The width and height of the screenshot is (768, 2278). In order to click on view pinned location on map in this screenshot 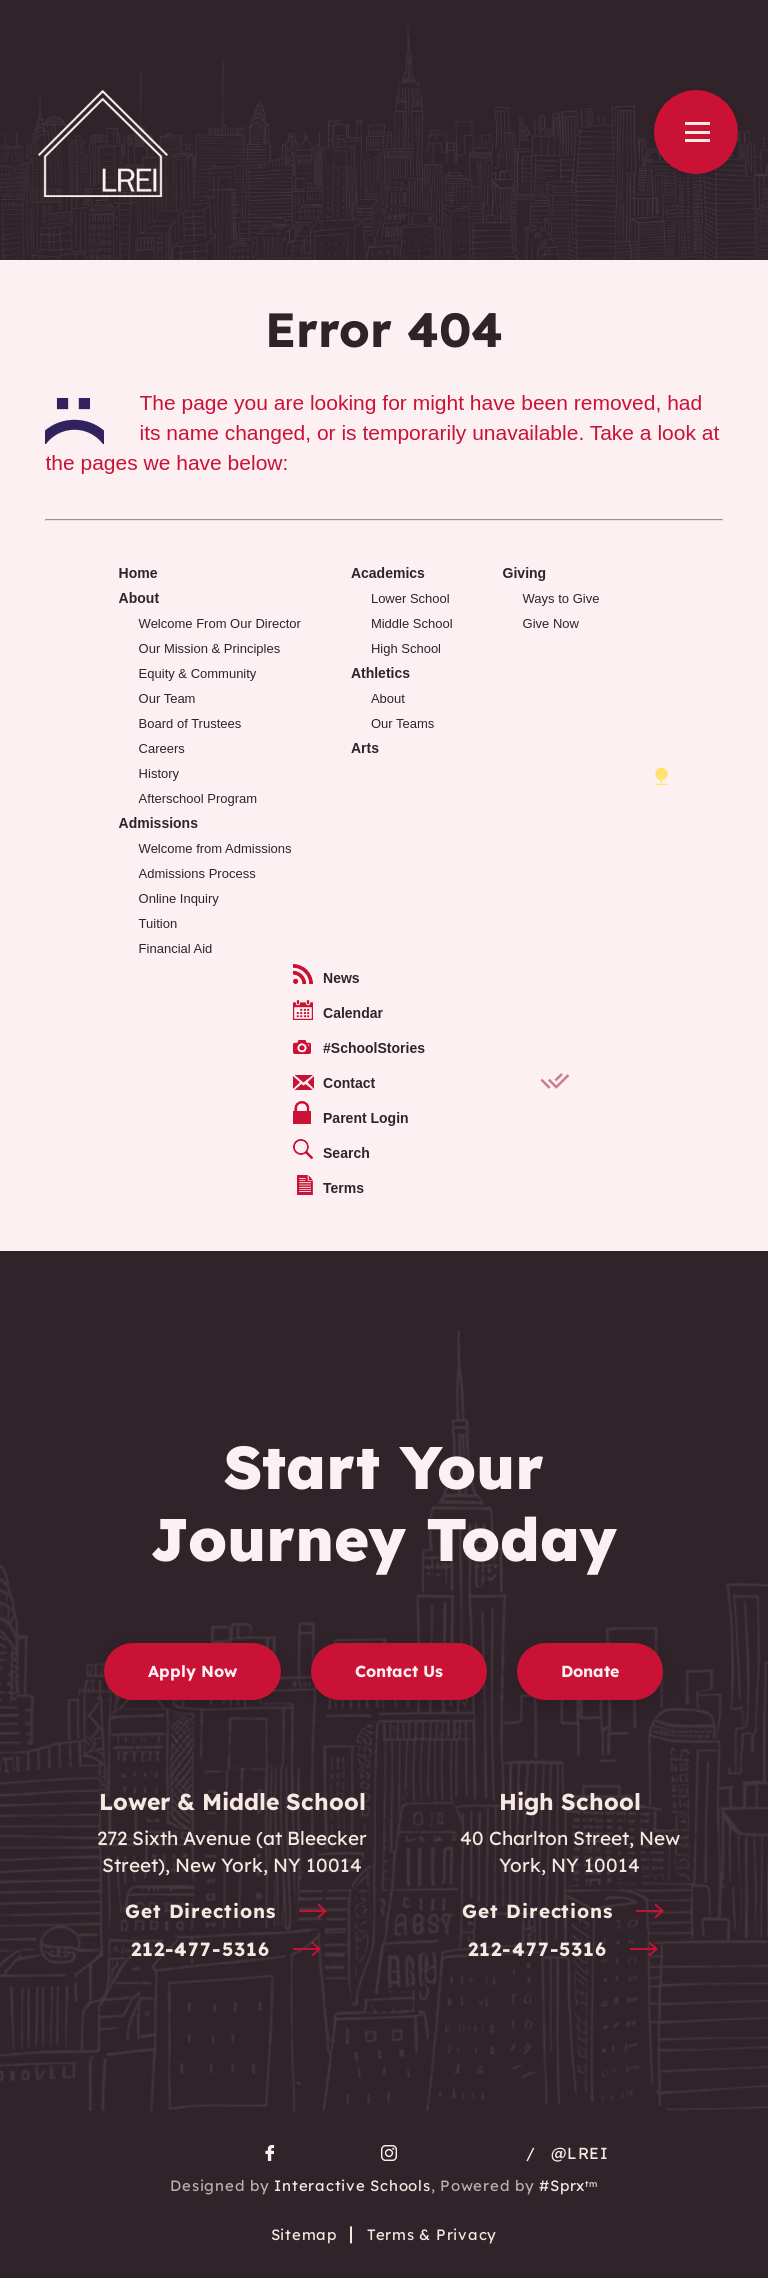, I will do `click(661, 775)`.